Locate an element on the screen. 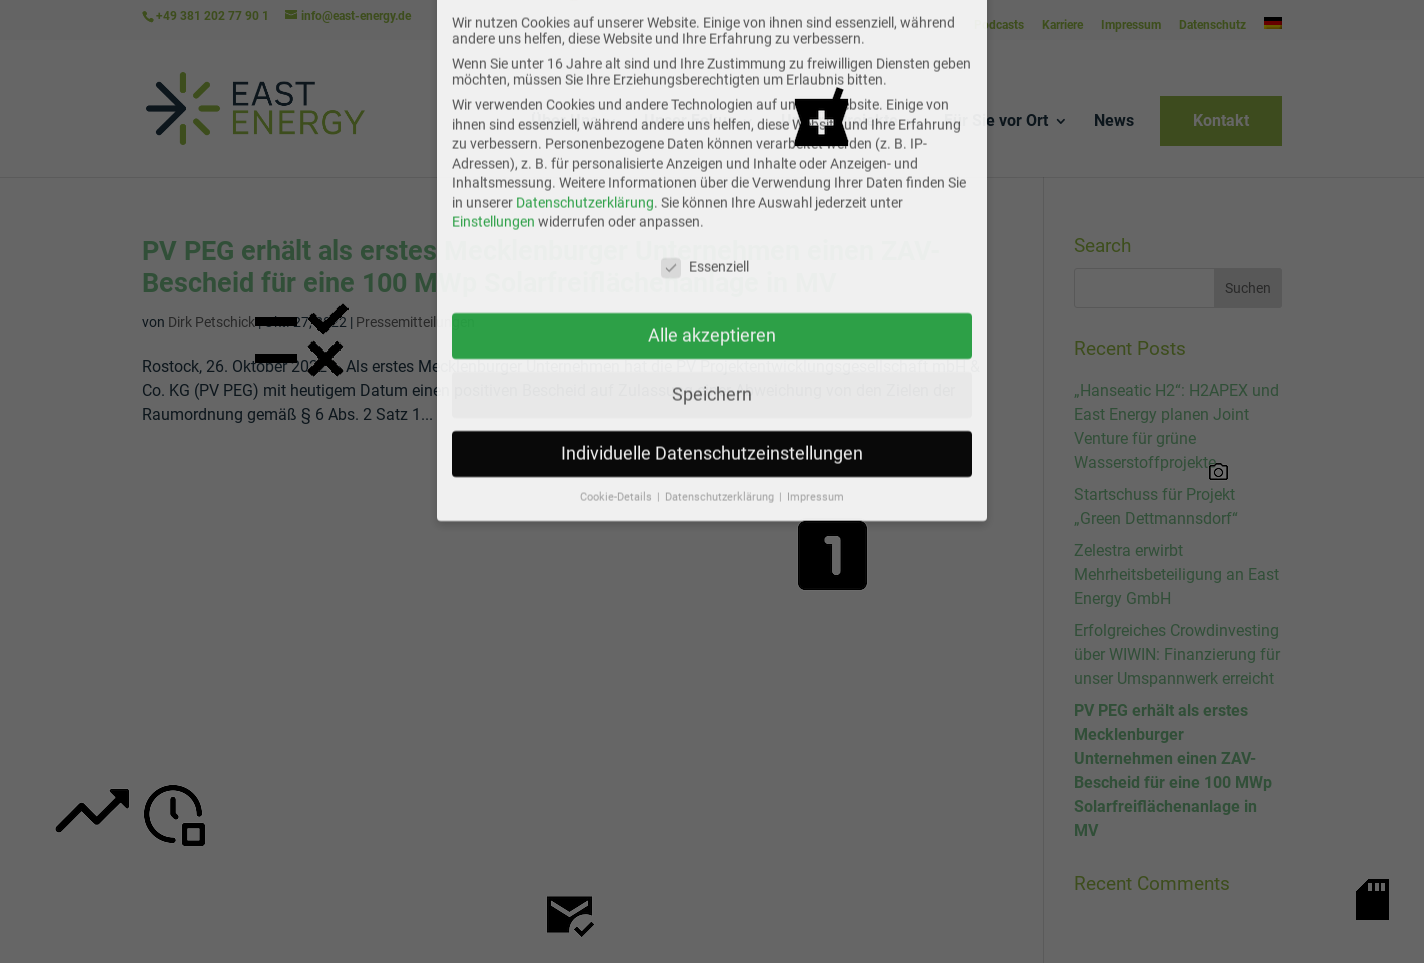 The width and height of the screenshot is (1424, 963). mark email as read is located at coordinates (569, 914).